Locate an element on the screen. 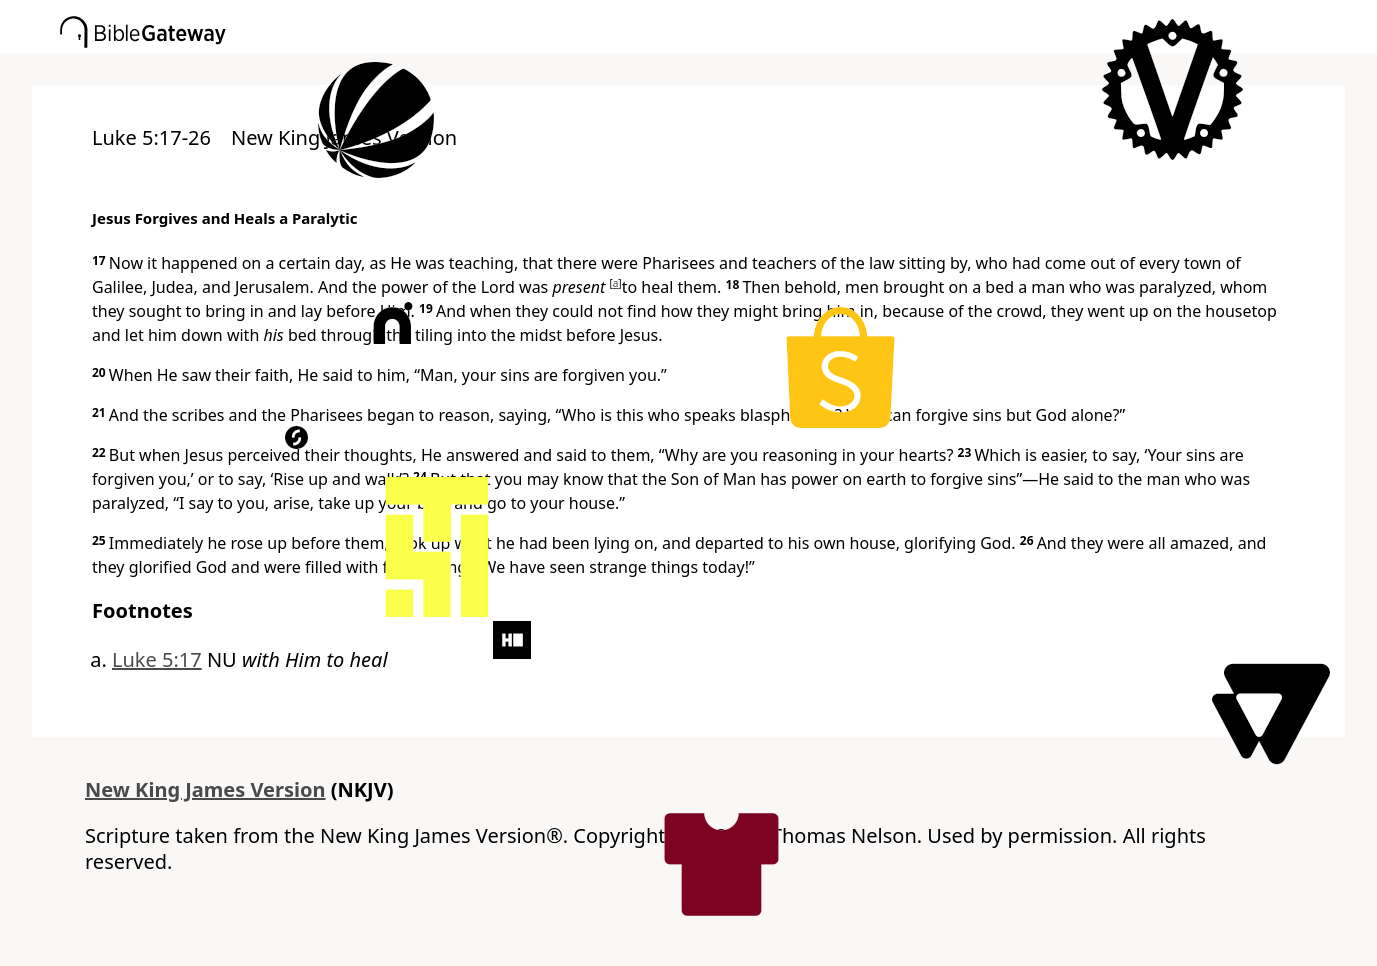 This screenshot has height=966, width=1377. link to HackerRank profile is located at coordinates (512, 640).